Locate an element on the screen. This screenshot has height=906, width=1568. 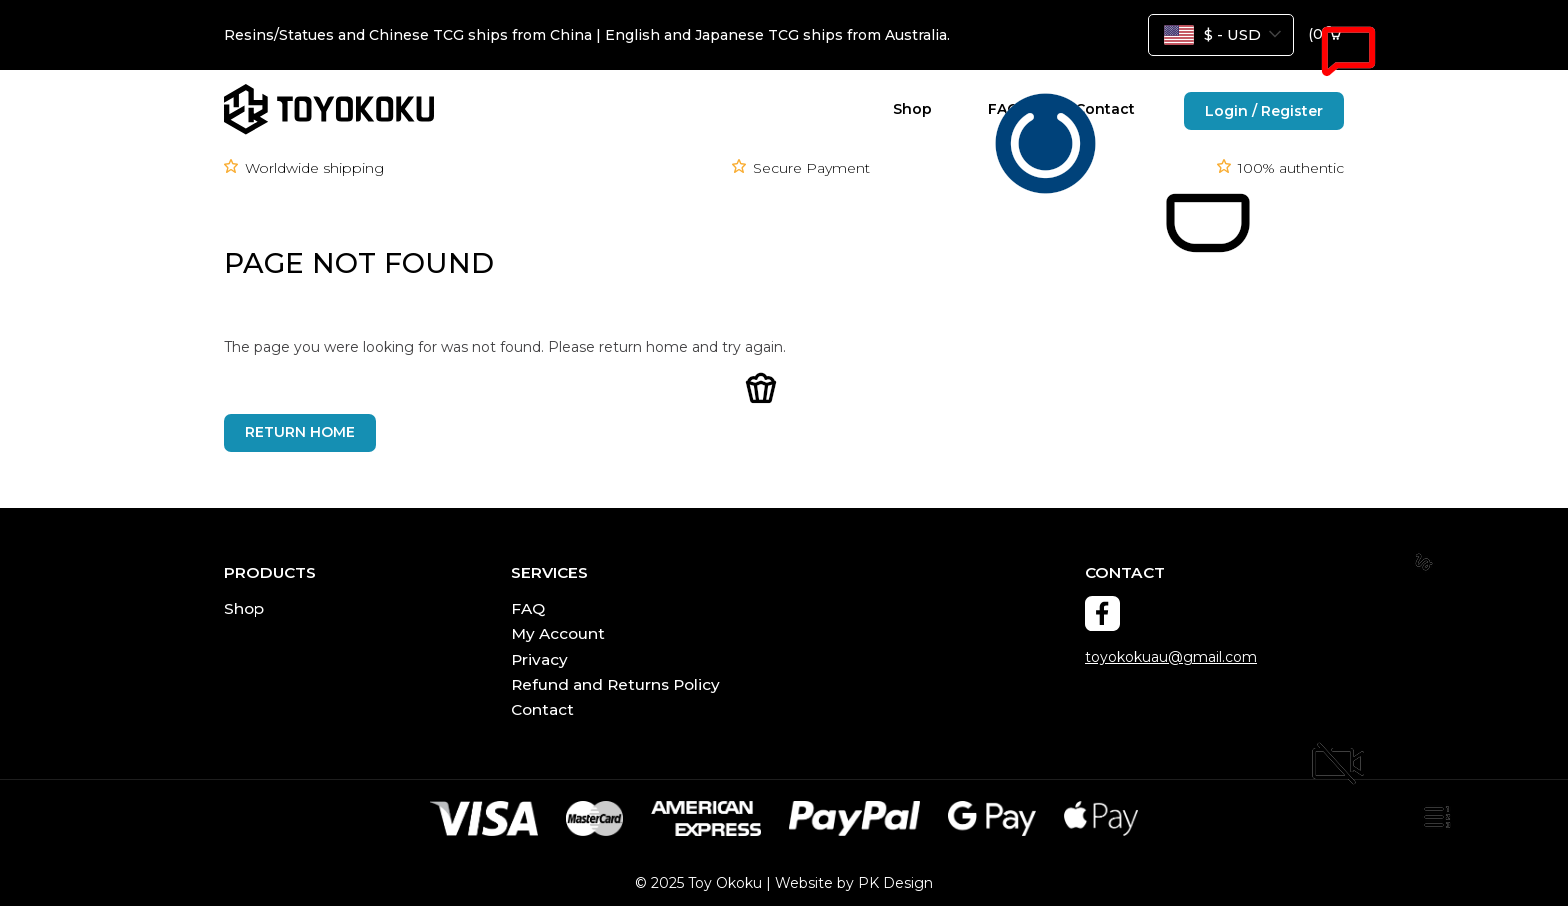
container or card element with rounded bottom corners is located at coordinates (1208, 223).